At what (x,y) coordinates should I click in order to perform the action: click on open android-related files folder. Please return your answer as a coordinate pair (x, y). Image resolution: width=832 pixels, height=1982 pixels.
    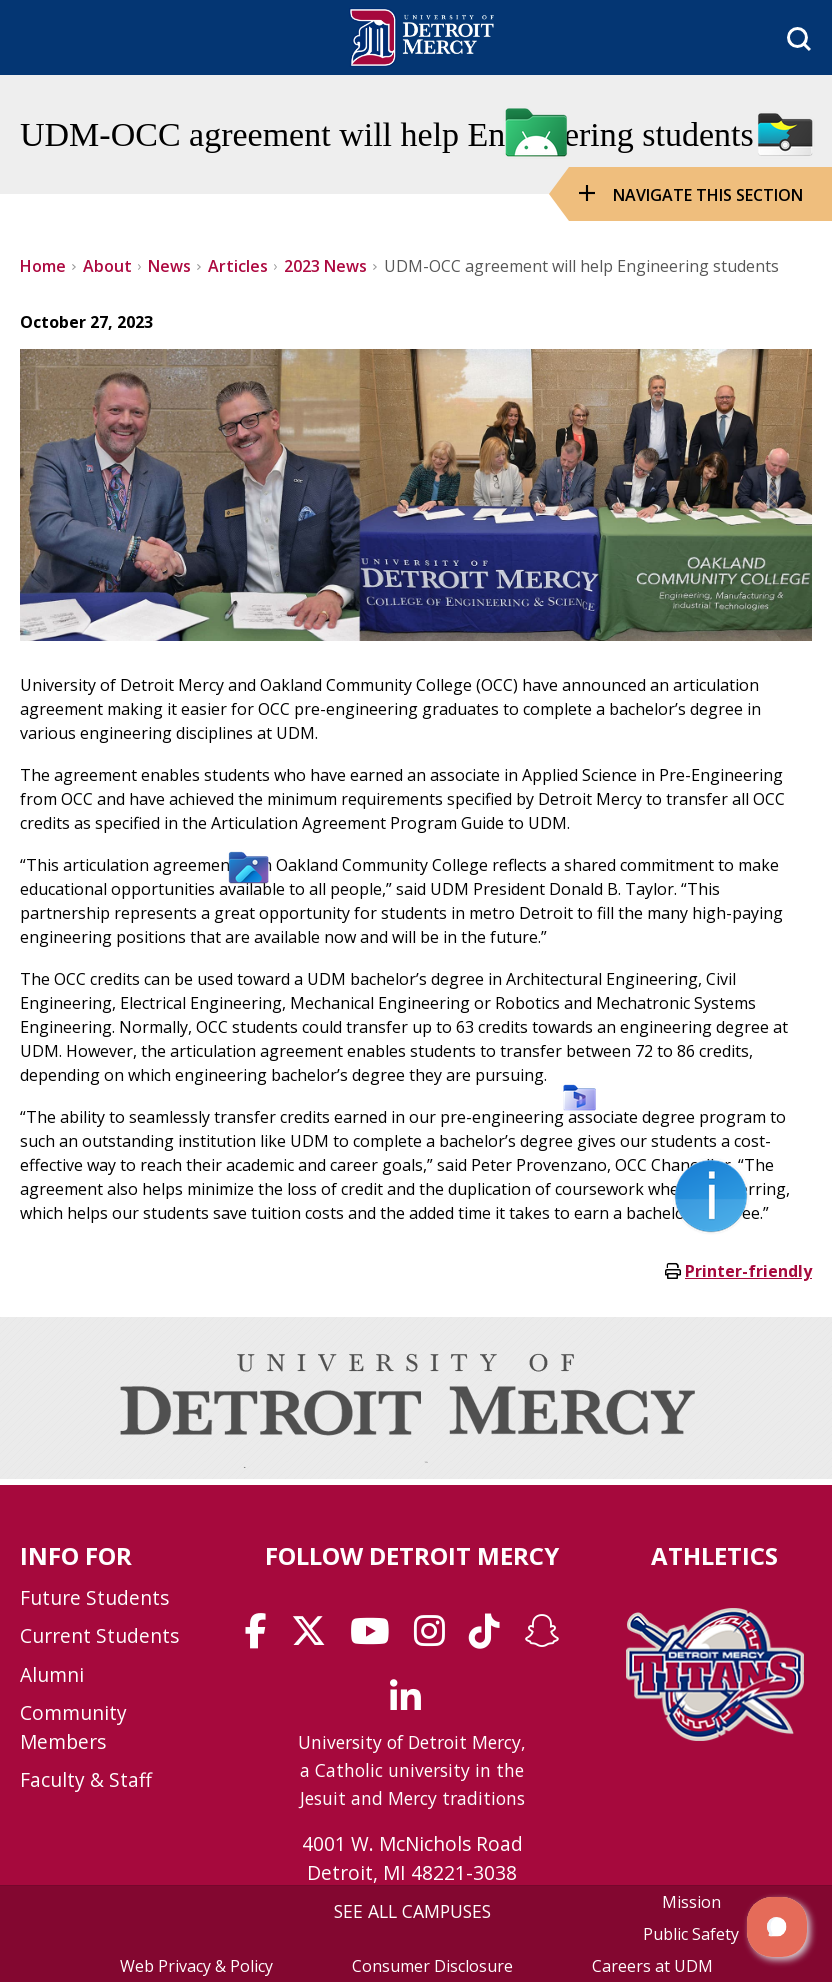
    Looking at the image, I should click on (536, 134).